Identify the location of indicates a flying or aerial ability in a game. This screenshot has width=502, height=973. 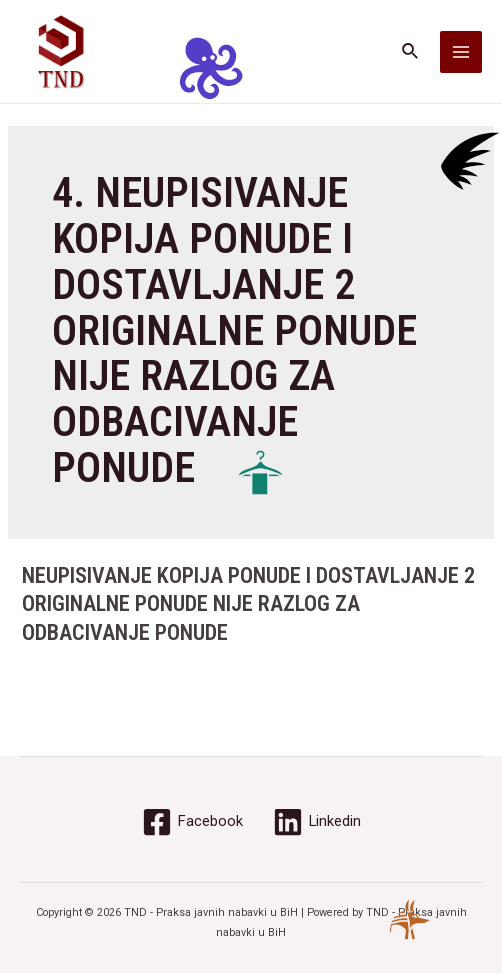
(470, 160).